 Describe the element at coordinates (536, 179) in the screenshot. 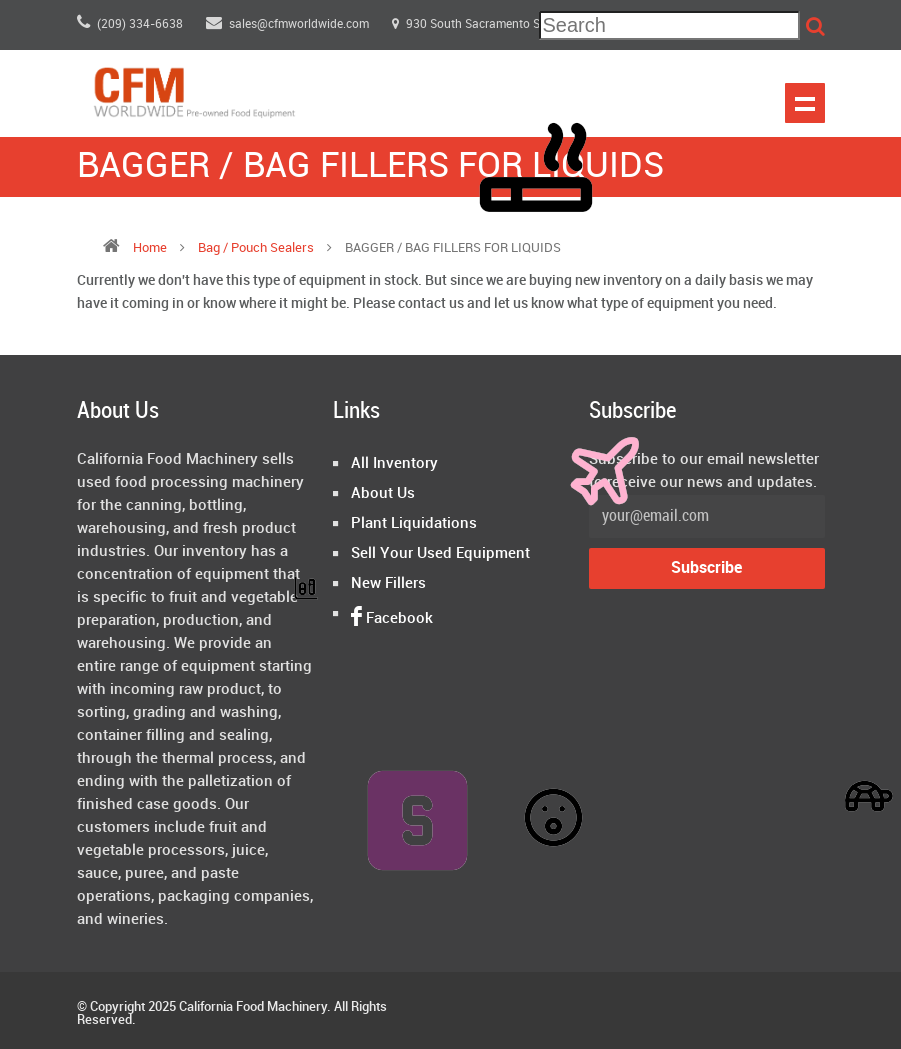

I see `indicates a designated smoking area` at that location.